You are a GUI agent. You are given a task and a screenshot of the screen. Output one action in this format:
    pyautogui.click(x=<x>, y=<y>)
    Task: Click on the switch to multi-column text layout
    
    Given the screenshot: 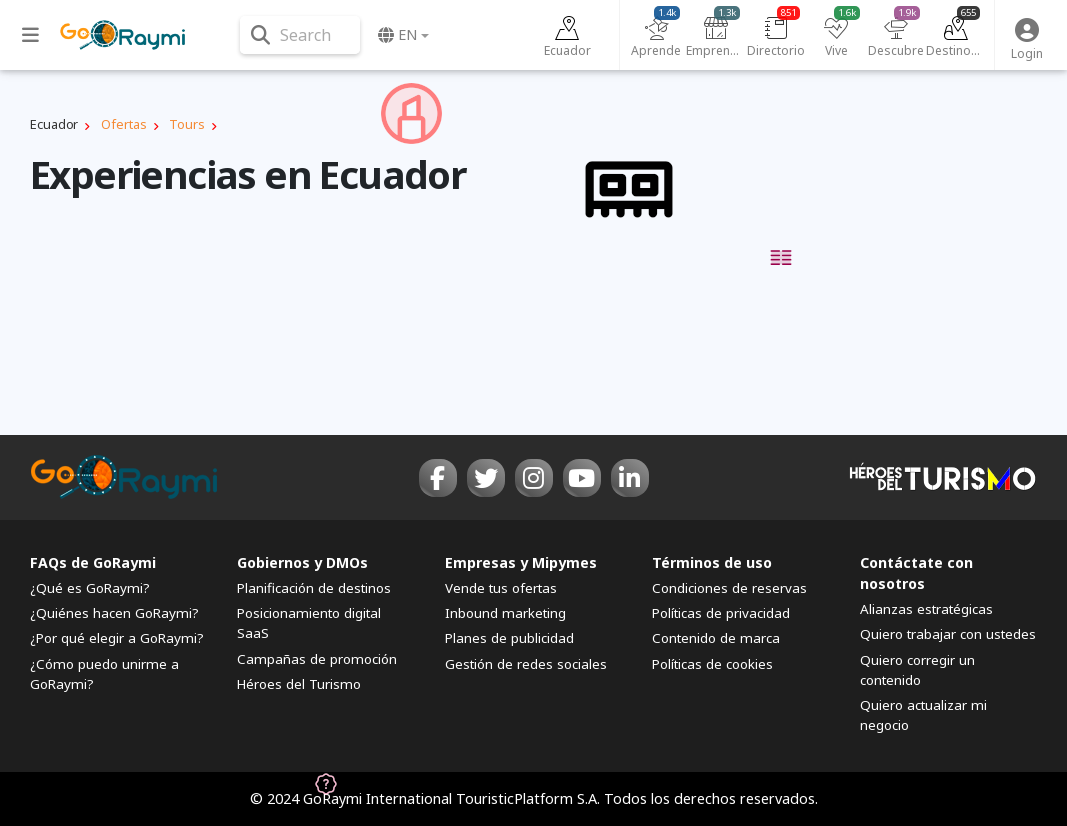 What is the action you would take?
    pyautogui.click(x=781, y=258)
    